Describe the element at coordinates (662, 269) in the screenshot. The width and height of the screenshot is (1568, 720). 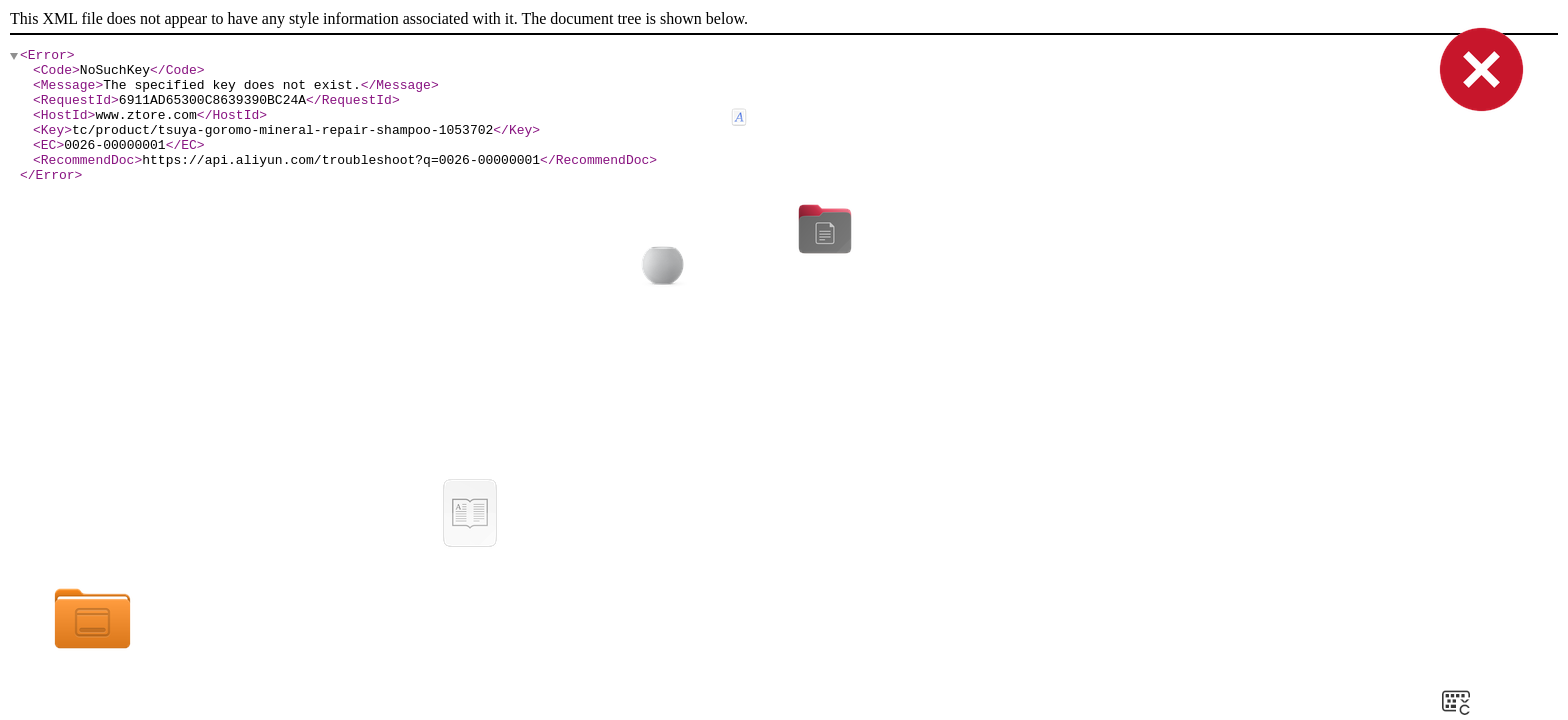
I see `homepod mini smart speaker device` at that location.